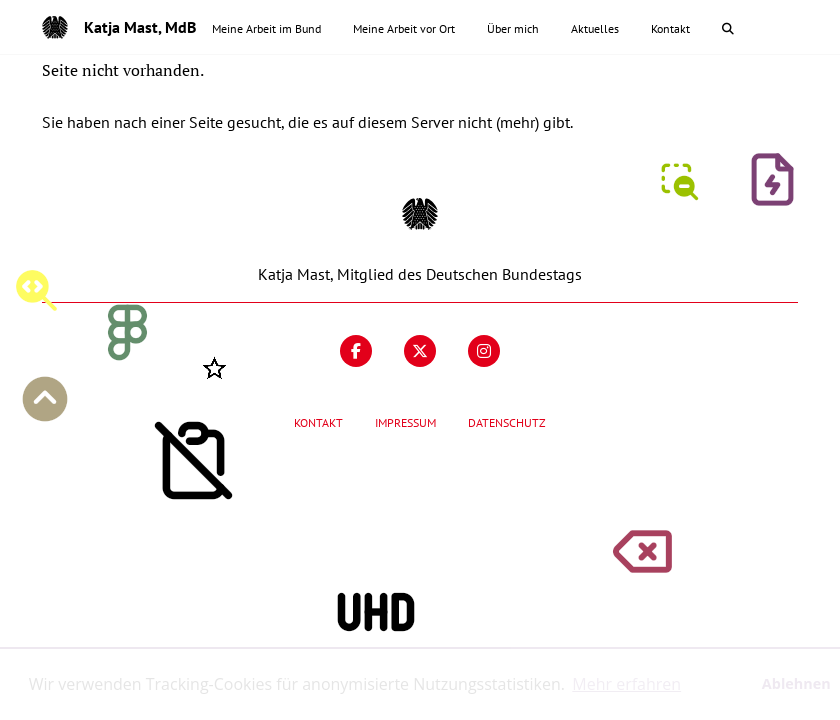 The height and width of the screenshot is (720, 840). Describe the element at coordinates (376, 612) in the screenshot. I see `indicates ultra high definition video quality` at that location.